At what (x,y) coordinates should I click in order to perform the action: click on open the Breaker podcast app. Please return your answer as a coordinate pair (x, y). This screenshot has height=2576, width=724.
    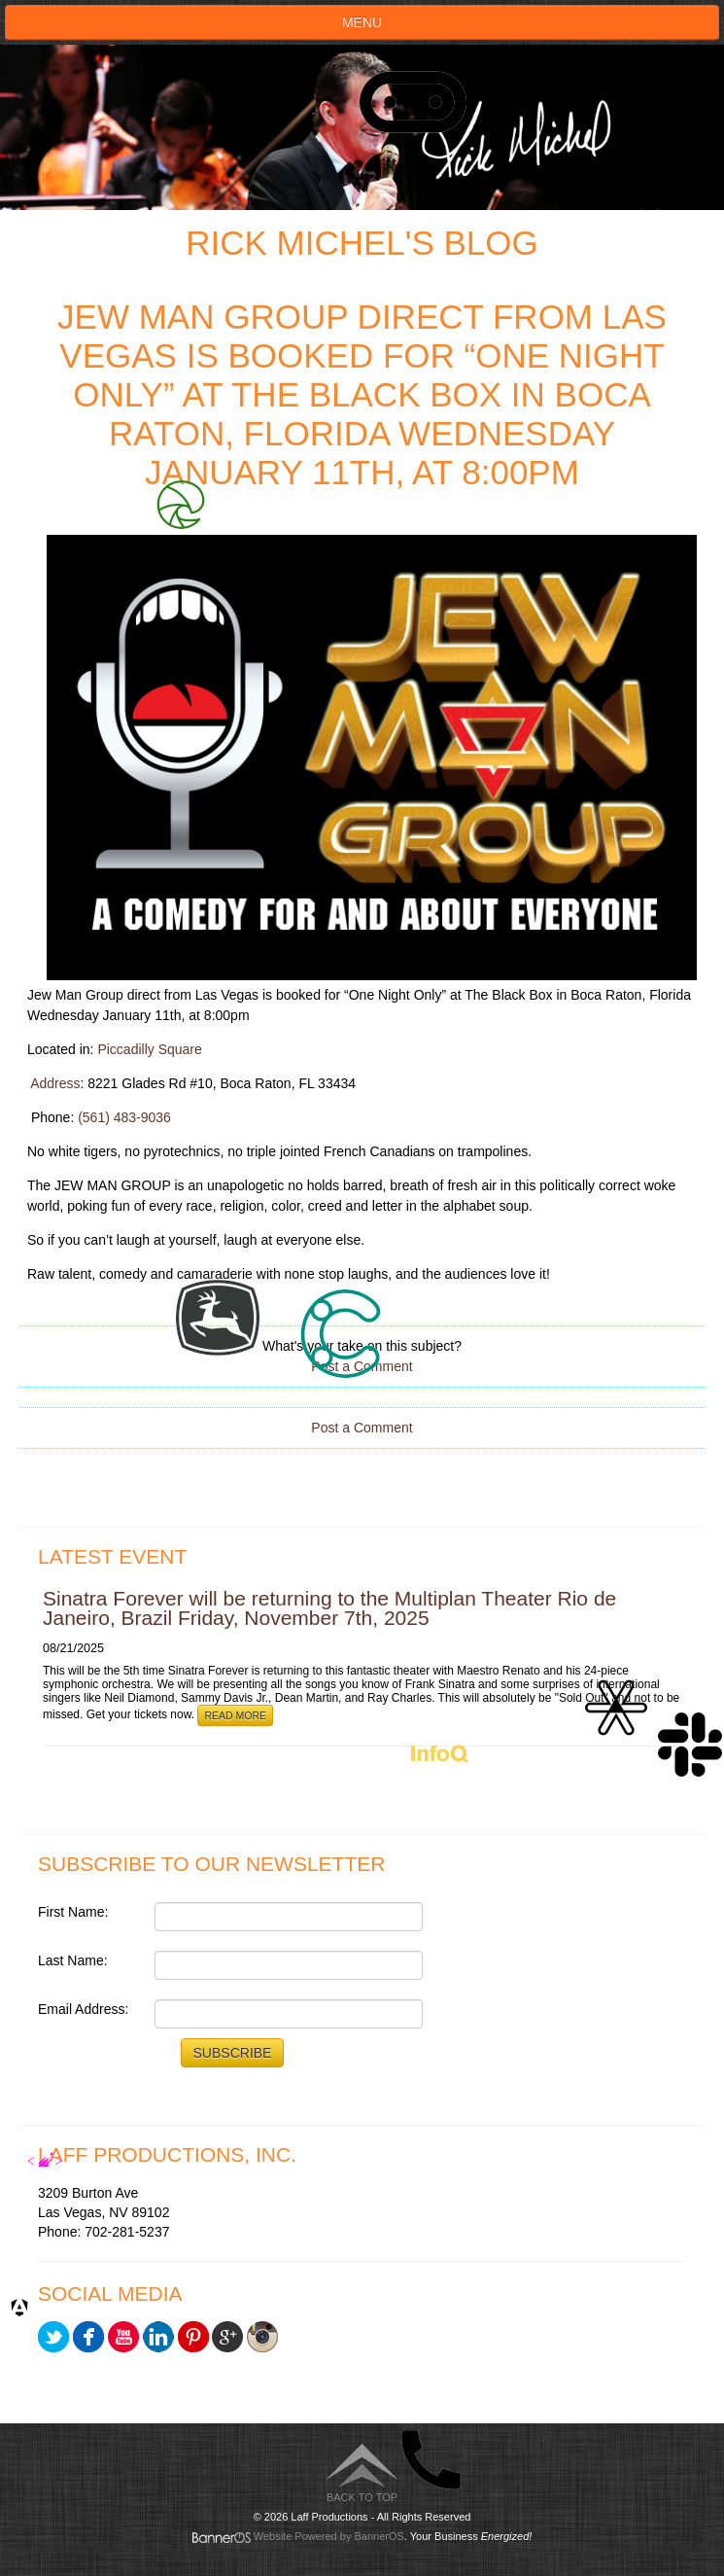
    Looking at the image, I should click on (181, 505).